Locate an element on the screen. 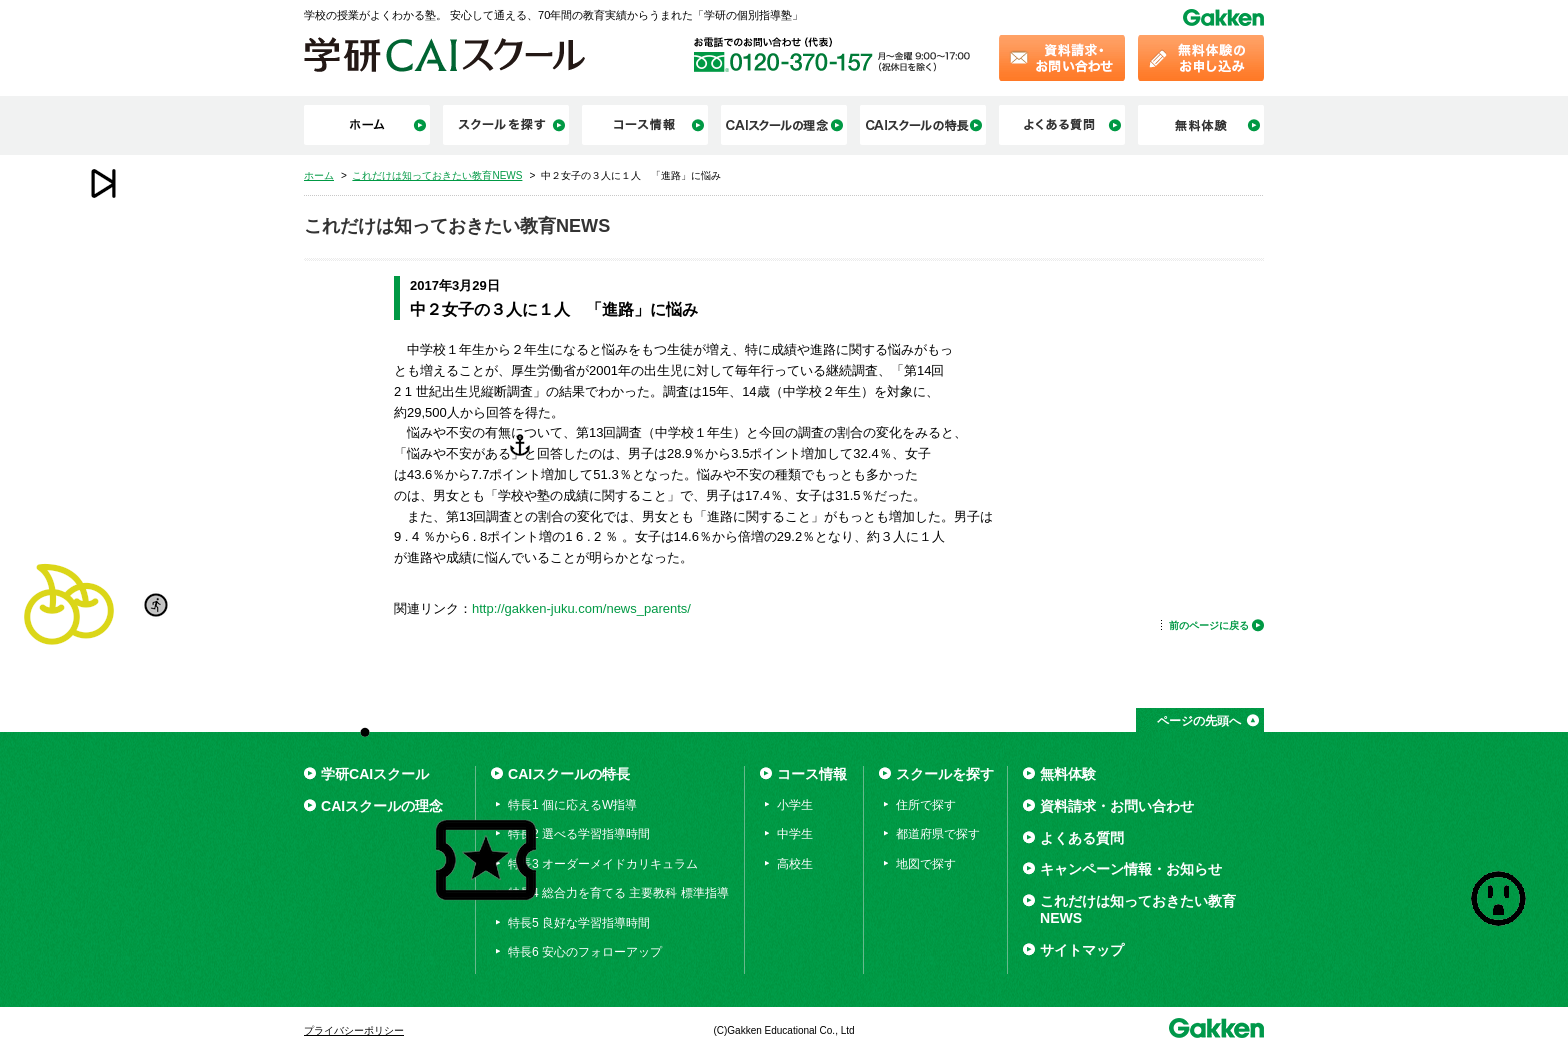 The image size is (1568, 1063). access running or jogging routes is located at coordinates (156, 605).